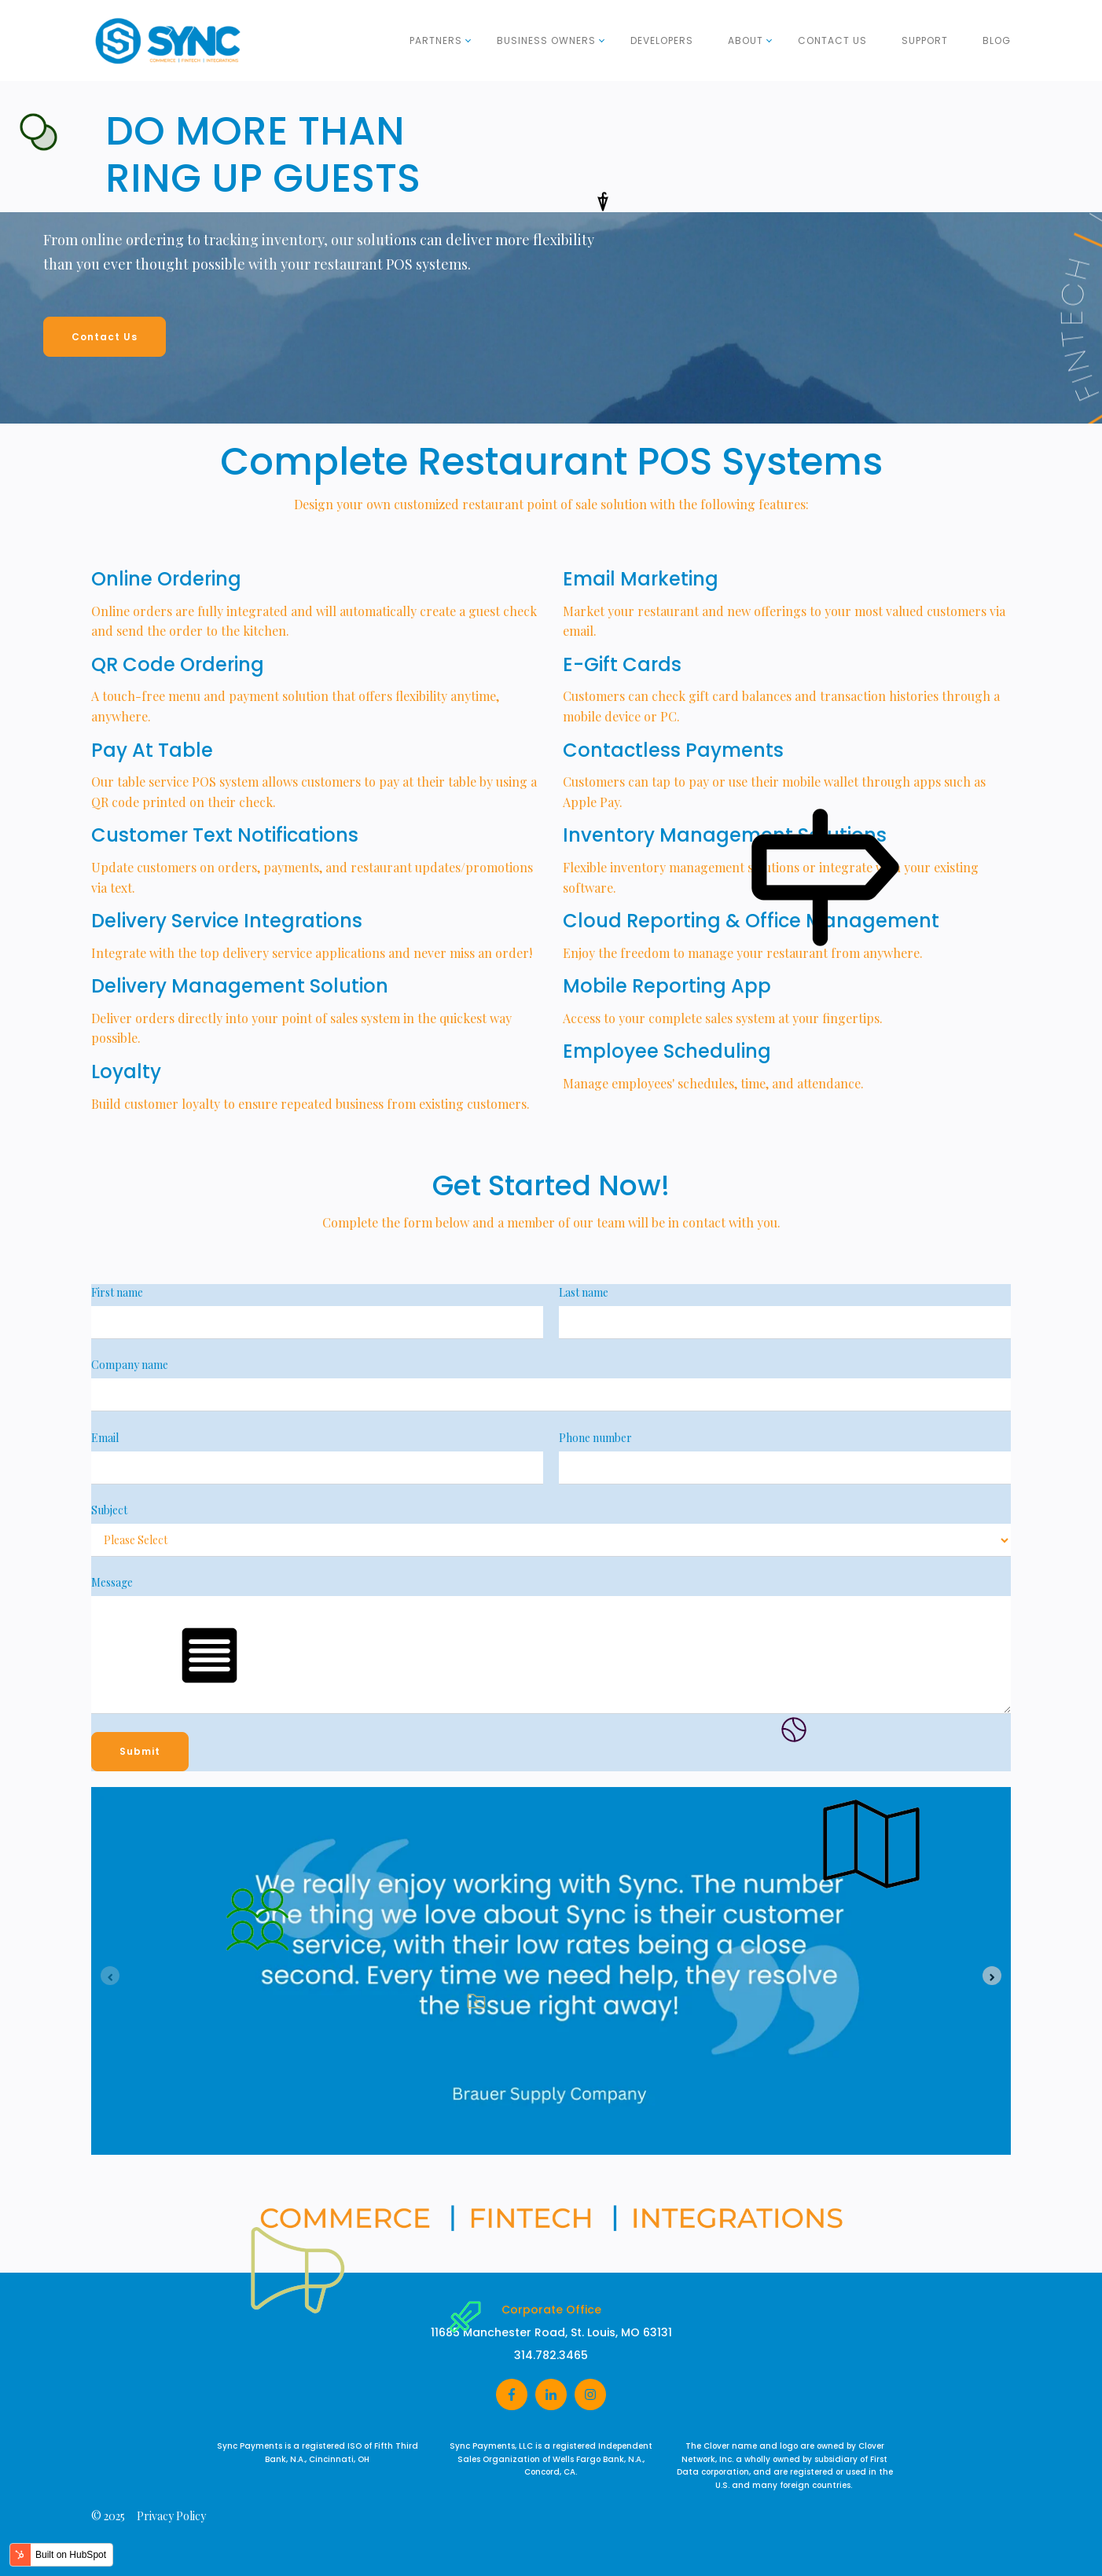  What do you see at coordinates (292, 2272) in the screenshot?
I see `make an announcement or broadcast` at bounding box center [292, 2272].